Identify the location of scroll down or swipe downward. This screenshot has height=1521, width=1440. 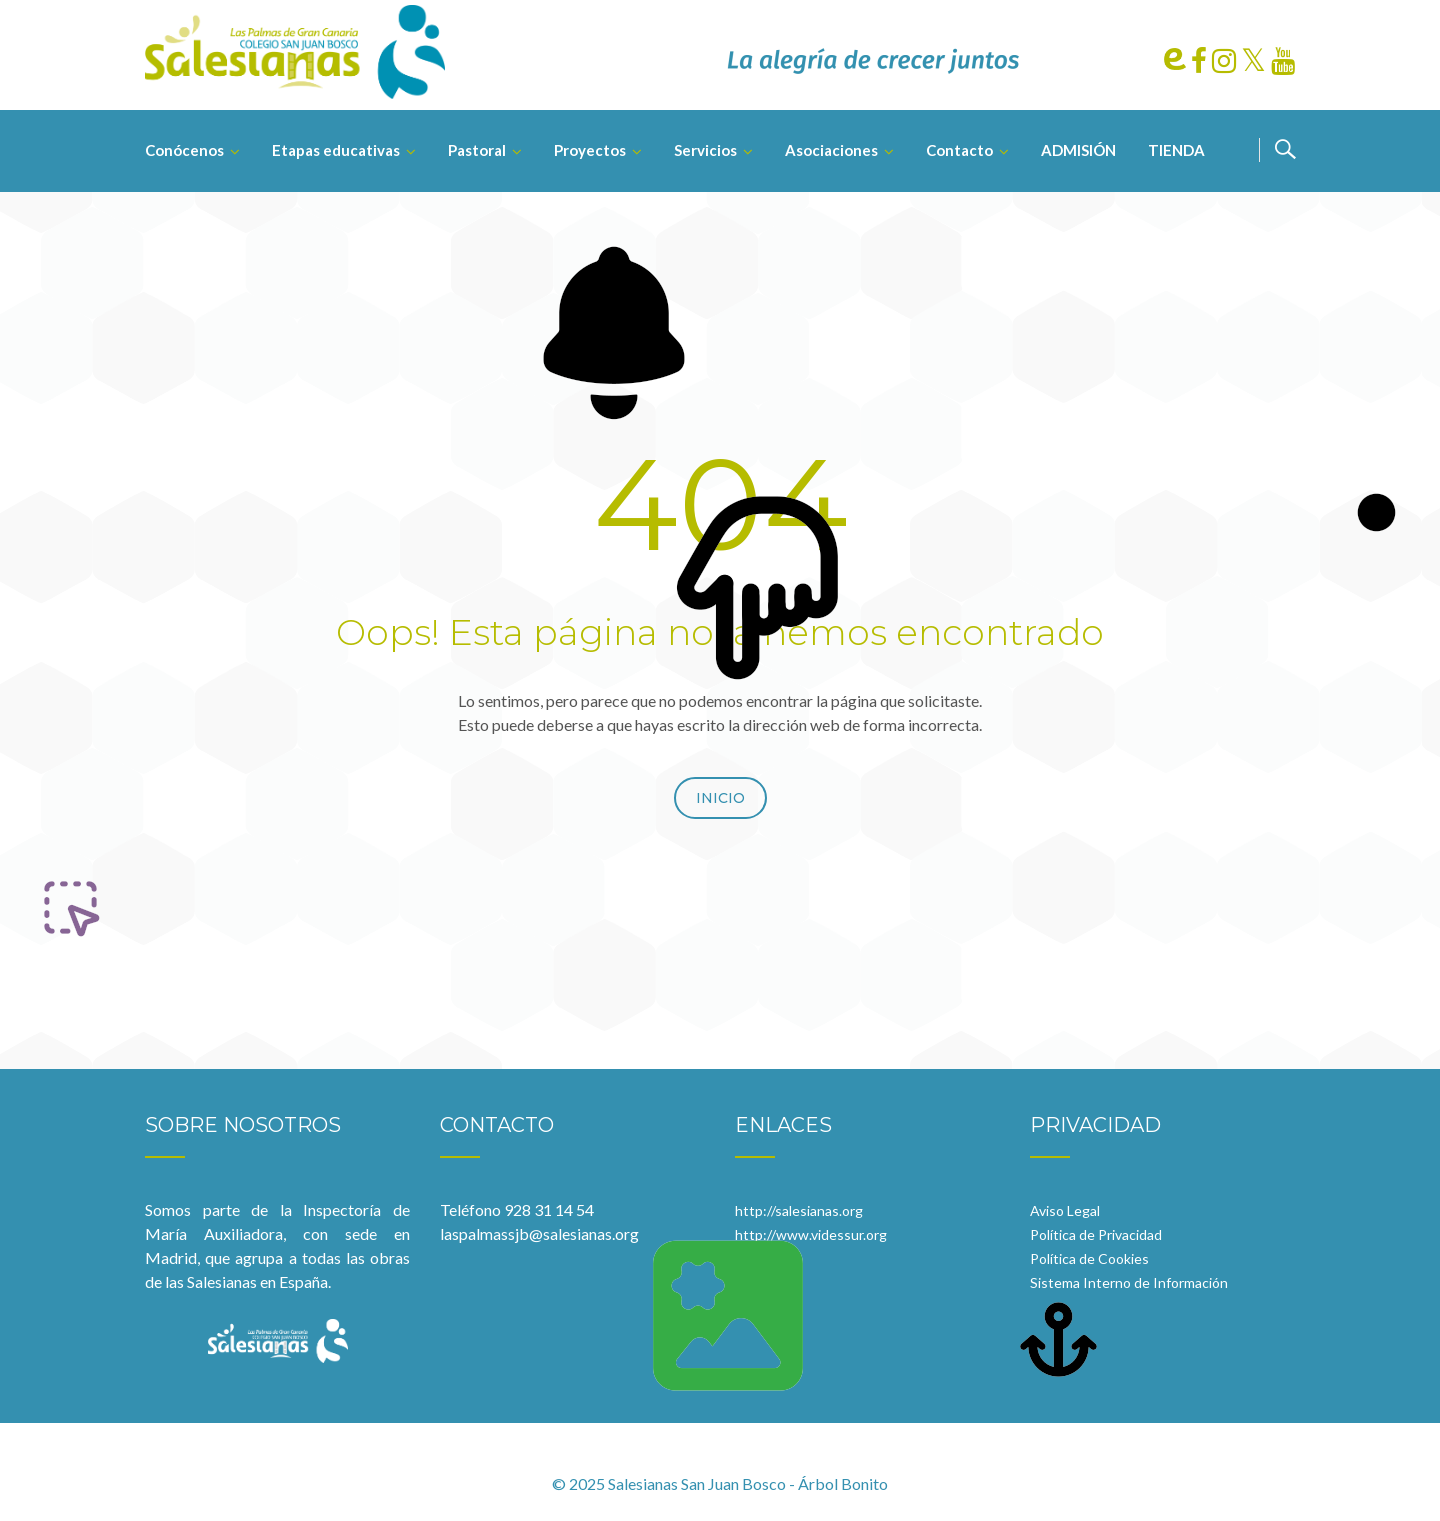
(759, 583).